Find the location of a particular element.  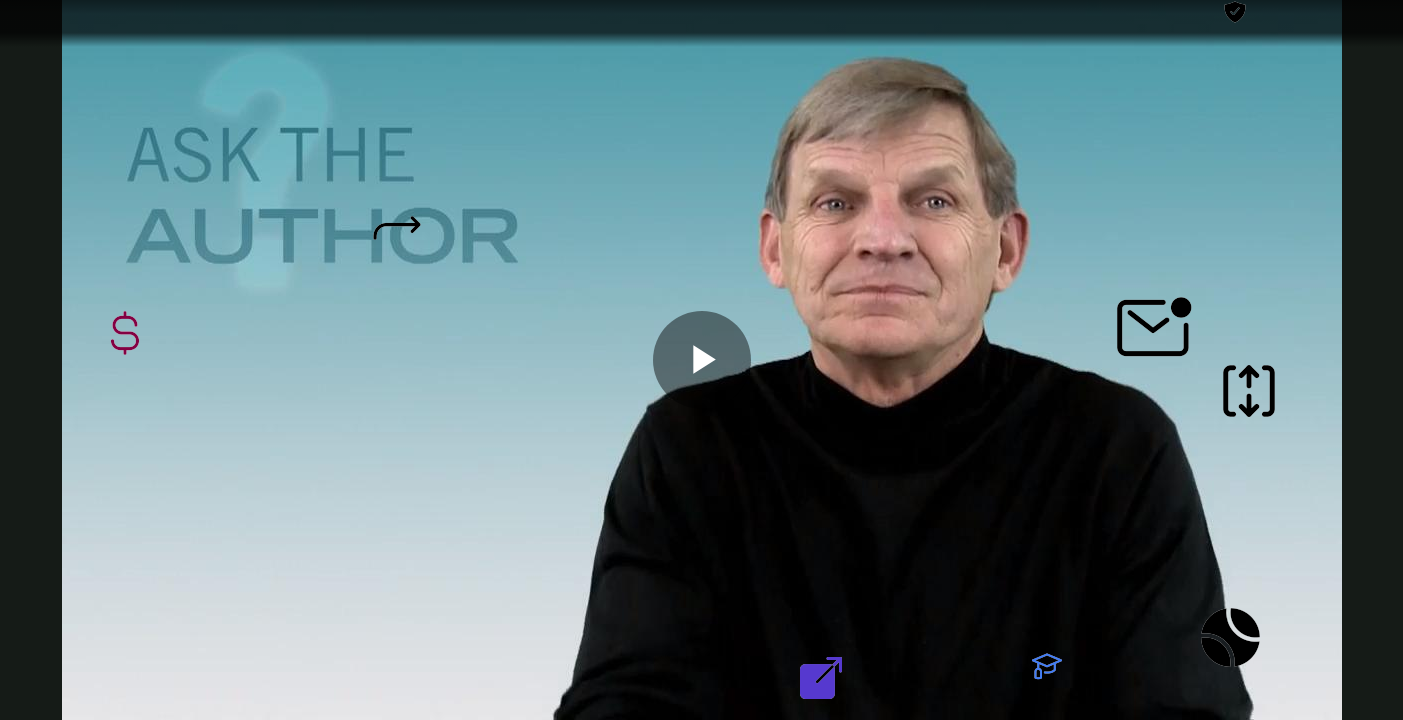

access tennis or sports-related features is located at coordinates (1230, 637).